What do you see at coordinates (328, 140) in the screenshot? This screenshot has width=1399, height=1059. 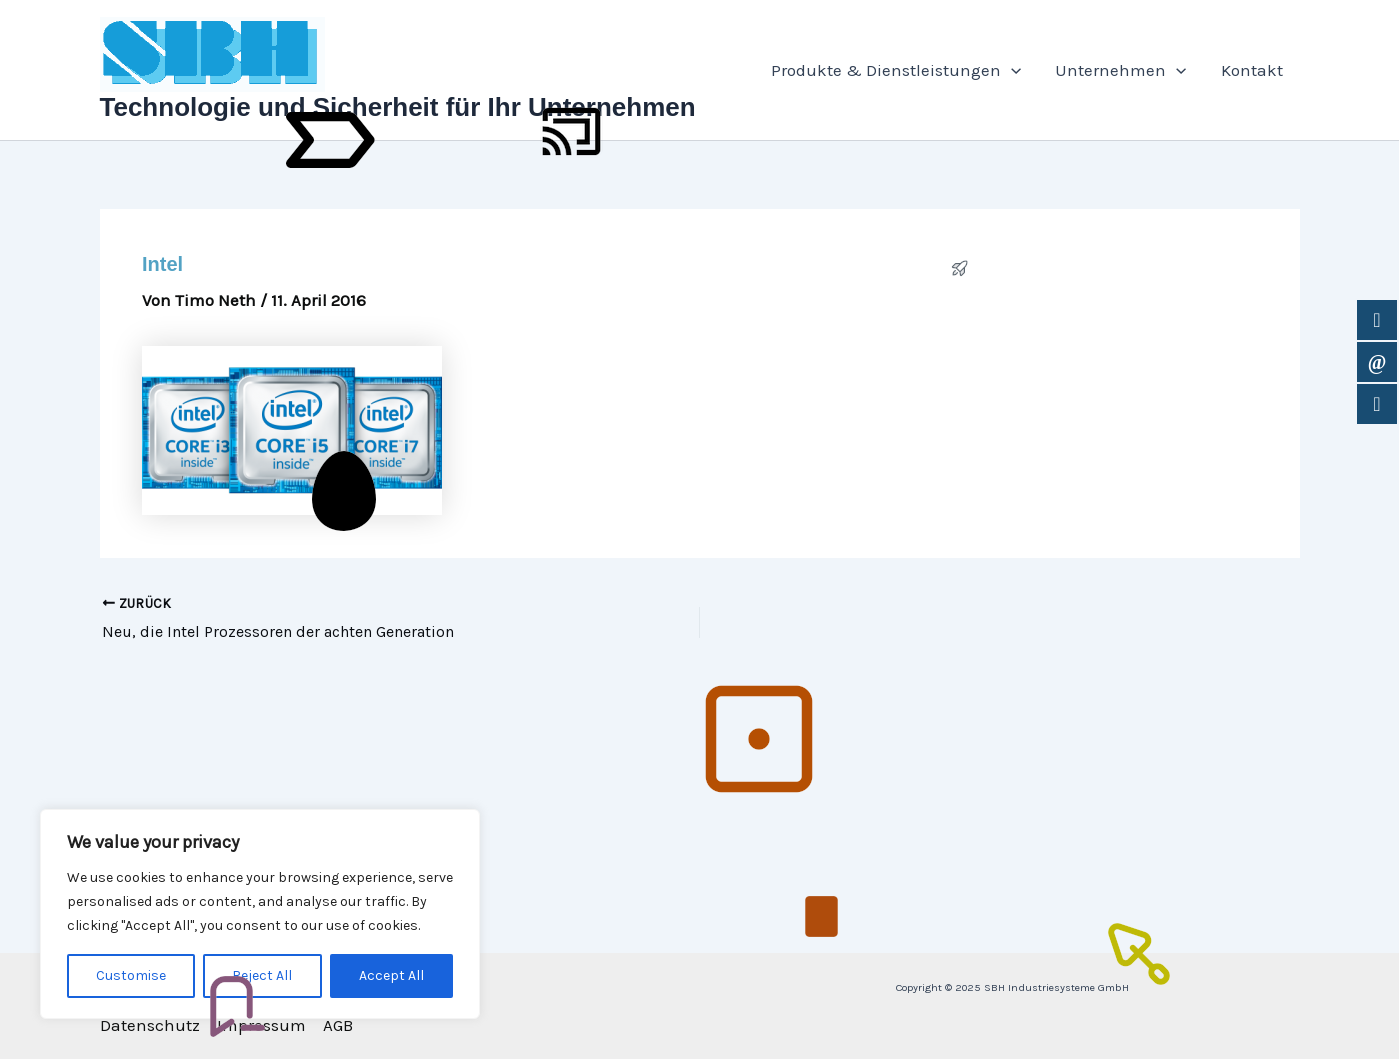 I see `mark item as important` at bounding box center [328, 140].